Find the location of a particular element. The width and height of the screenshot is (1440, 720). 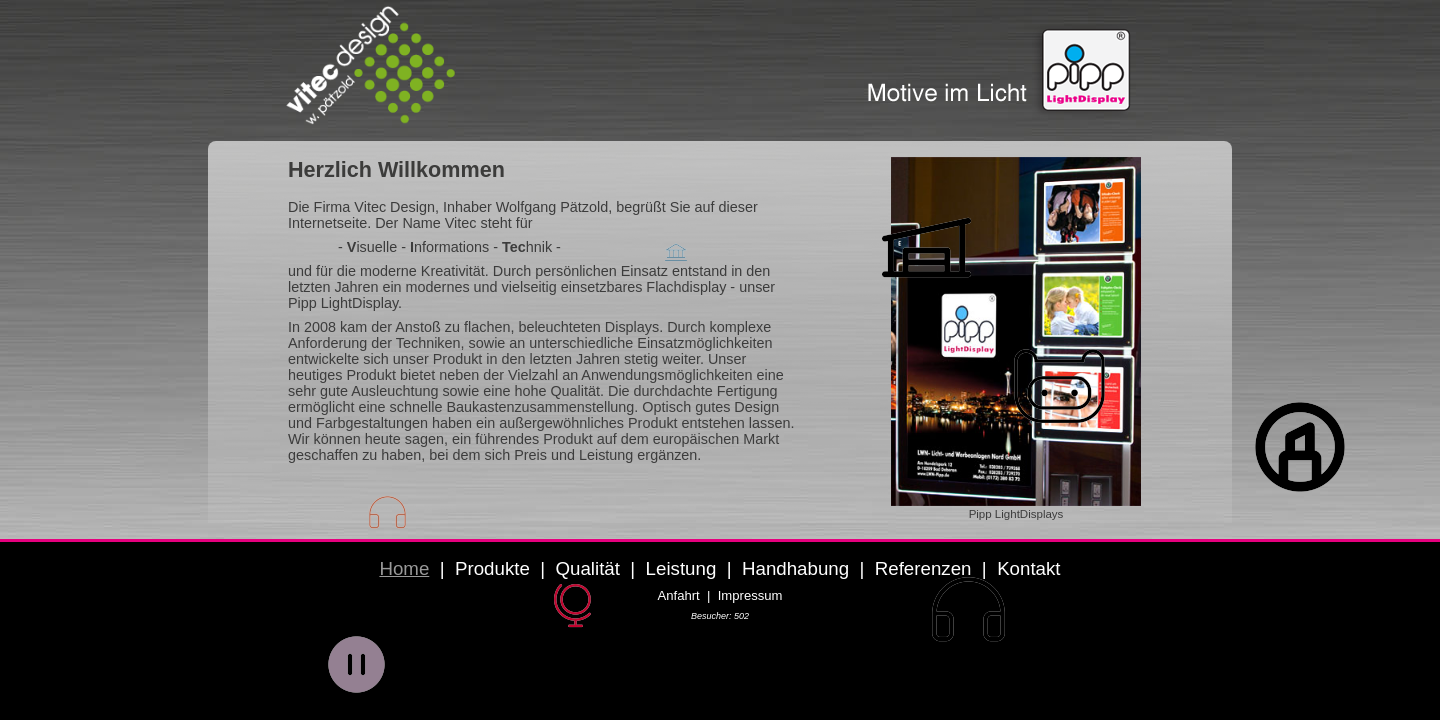

activate highlighter tool is located at coordinates (1300, 447).